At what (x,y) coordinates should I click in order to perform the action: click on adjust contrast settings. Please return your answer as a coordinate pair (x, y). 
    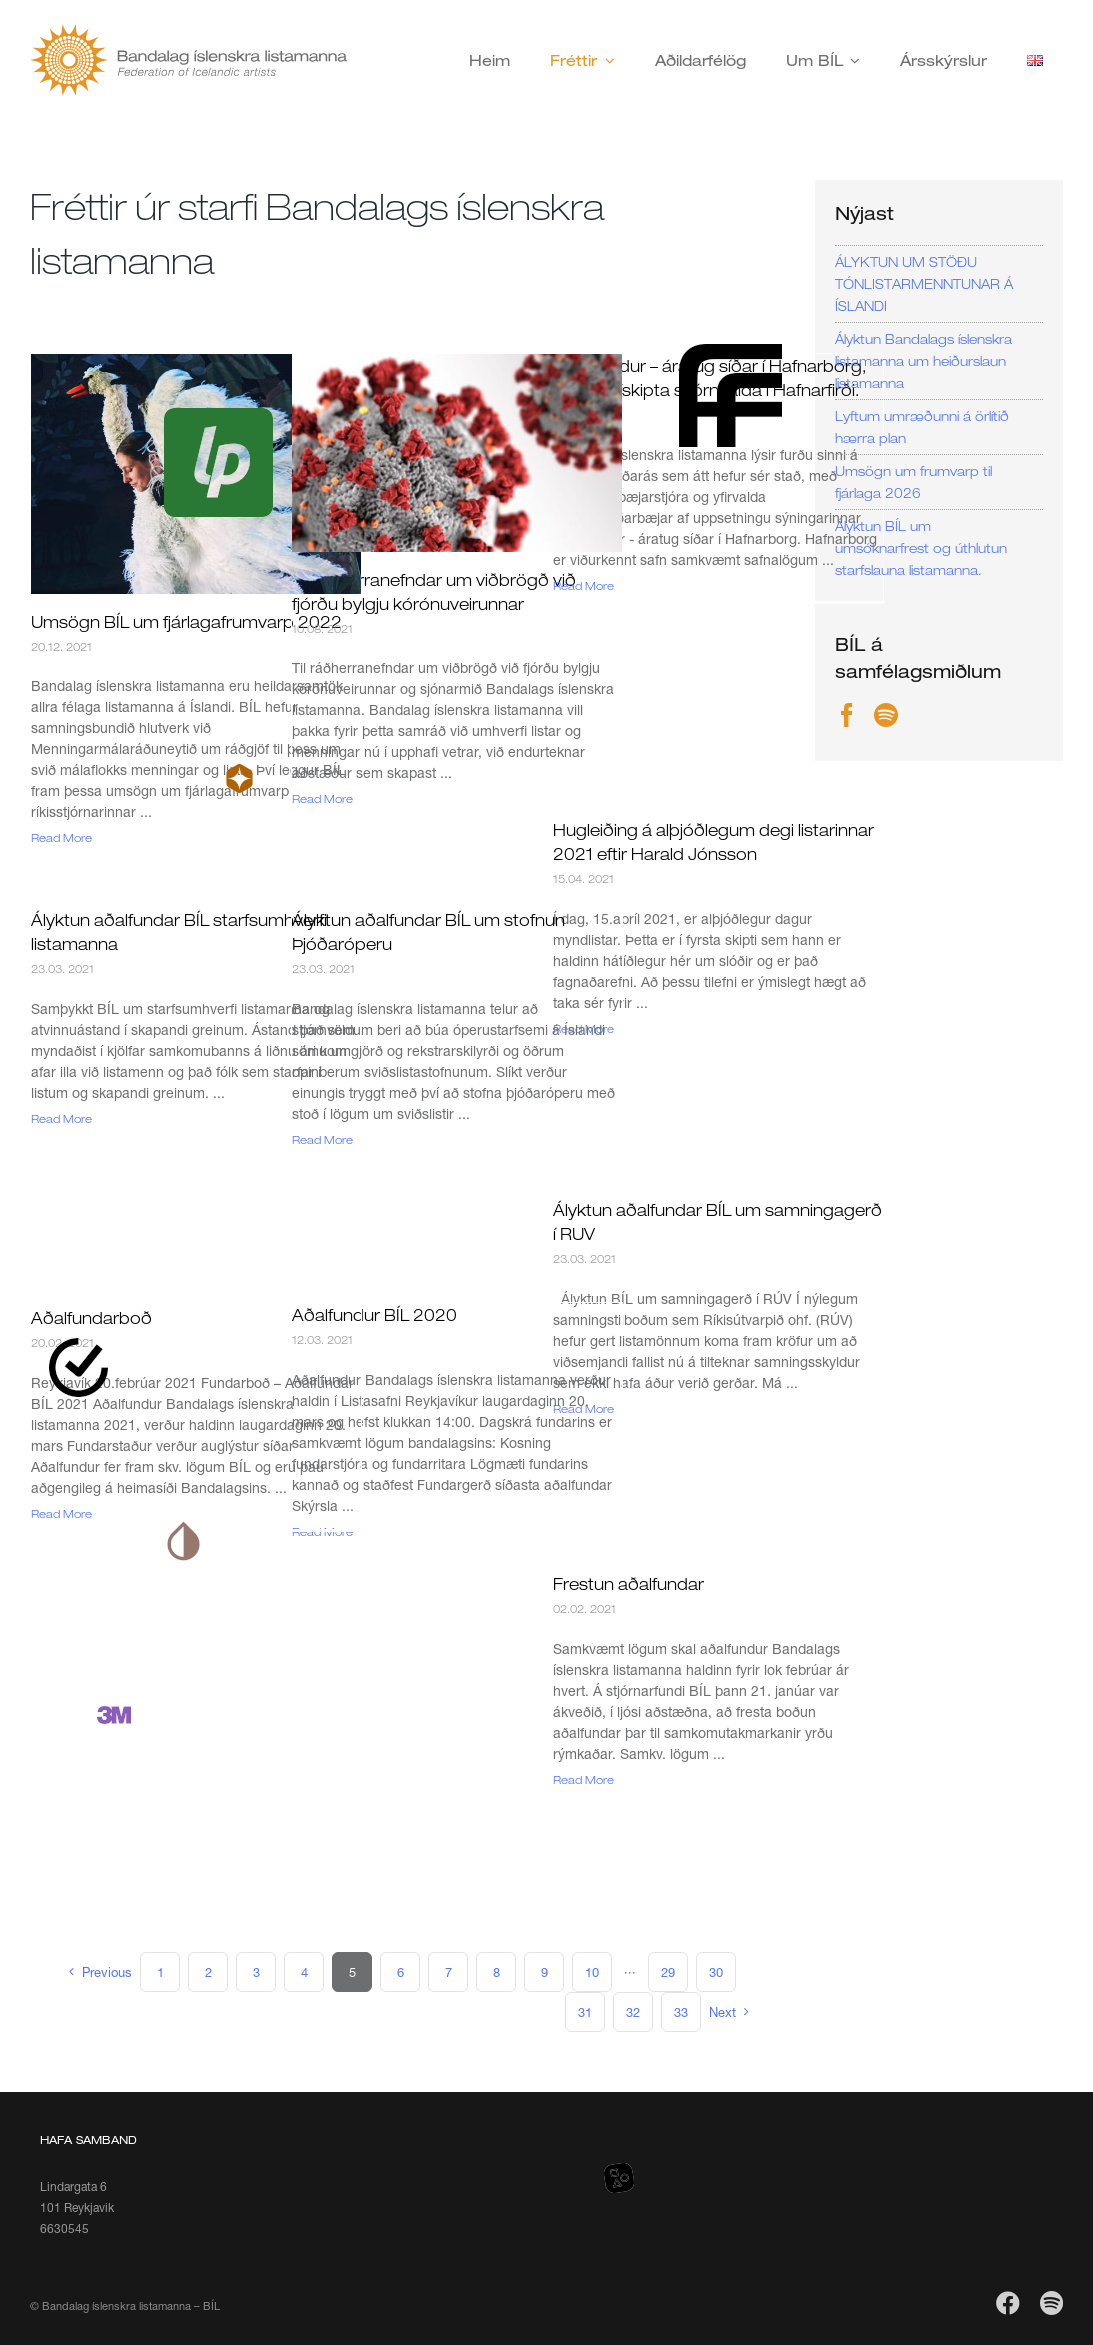
    Looking at the image, I should click on (183, 1542).